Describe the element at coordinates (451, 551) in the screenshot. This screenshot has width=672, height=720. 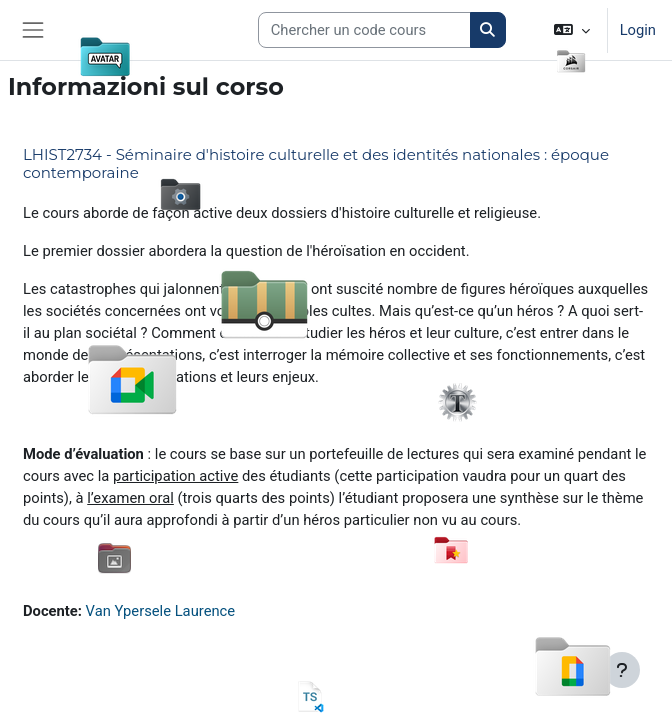
I see `open your bookmarked files folder` at that location.